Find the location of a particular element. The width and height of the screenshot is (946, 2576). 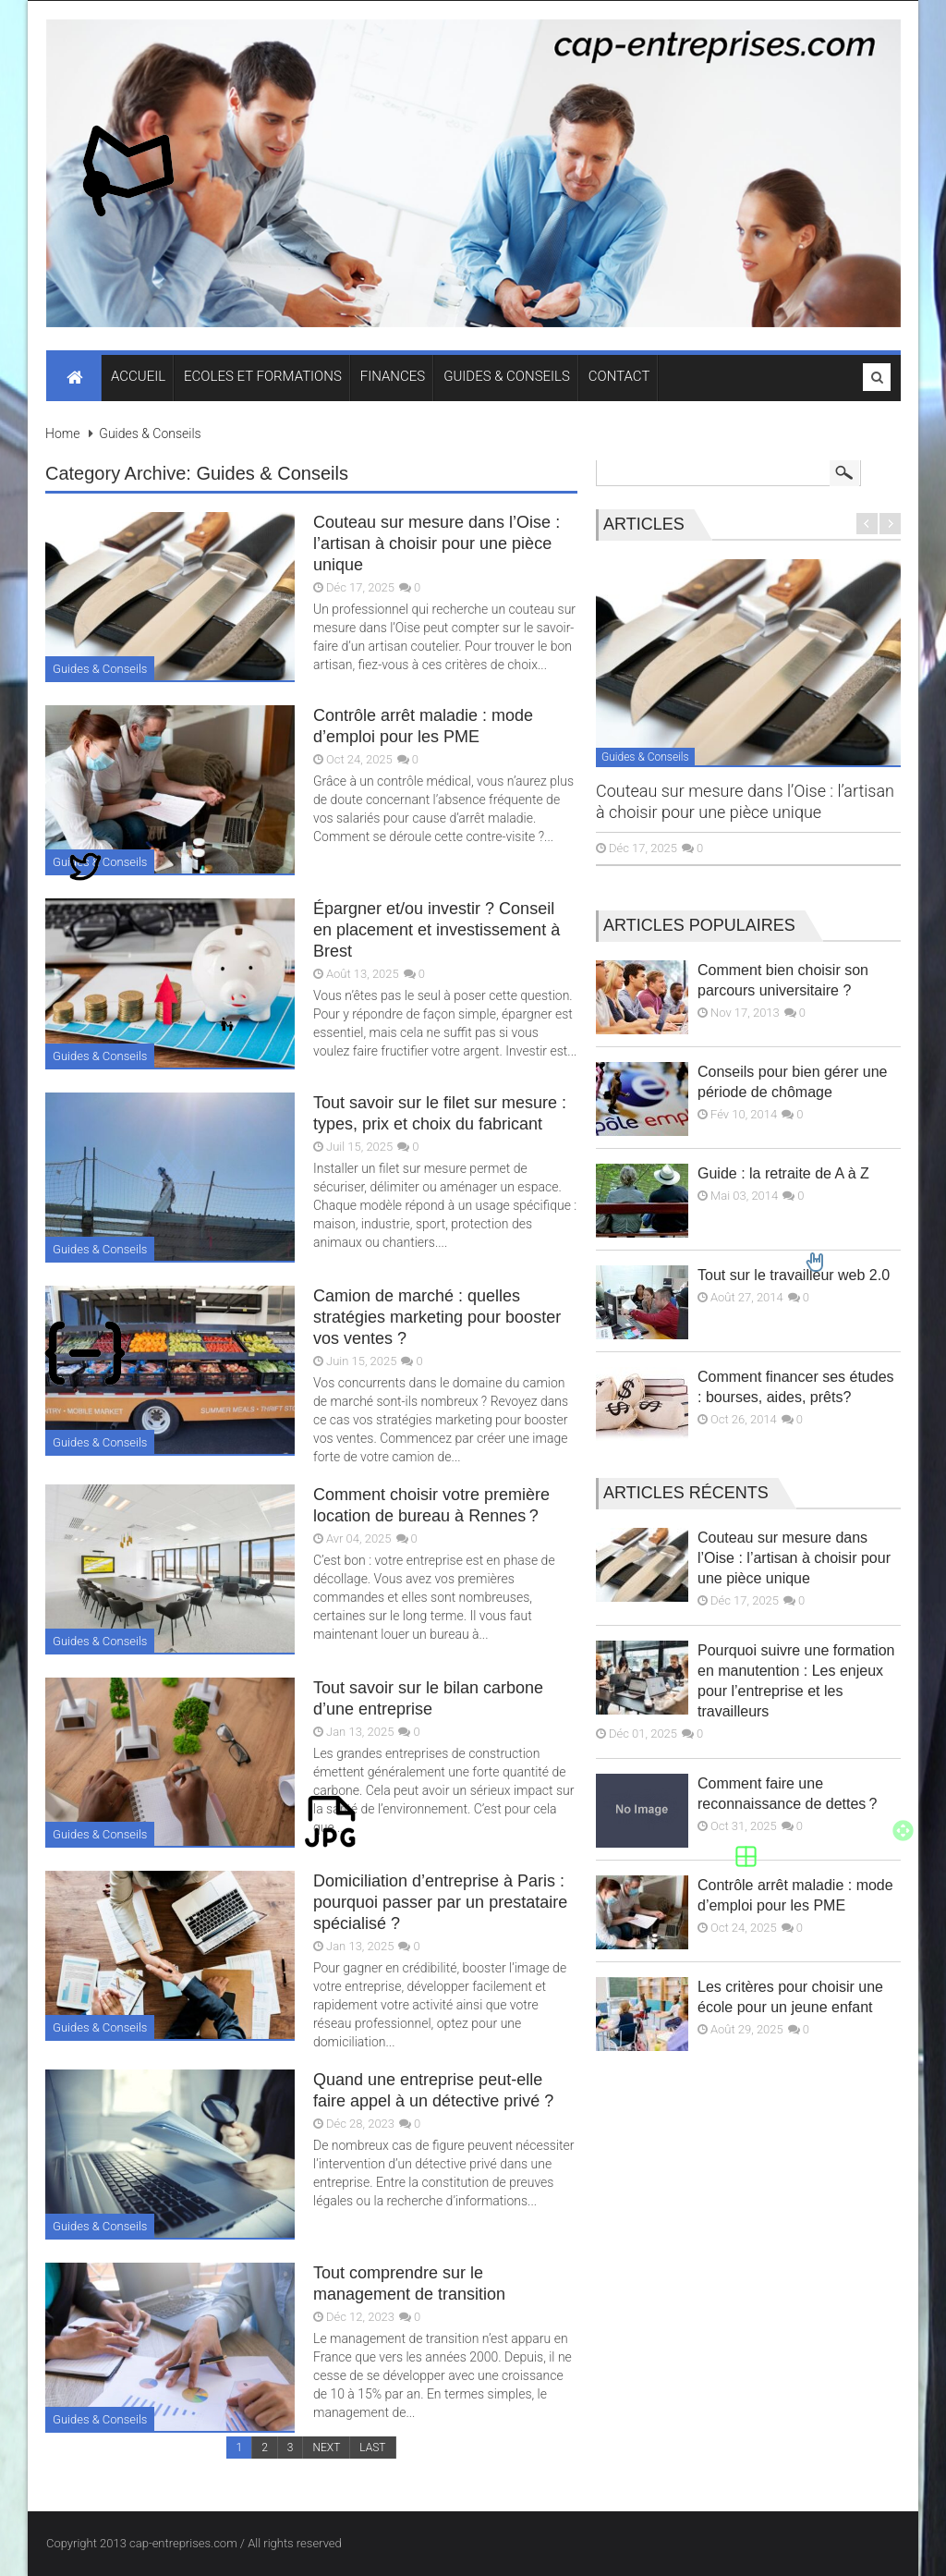

share to twitter is located at coordinates (85, 866).